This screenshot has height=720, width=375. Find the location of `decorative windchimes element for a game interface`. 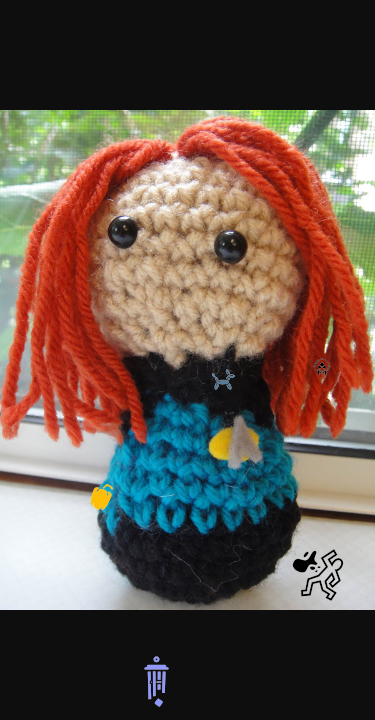

decorative windchimes element for a game interface is located at coordinates (156, 681).